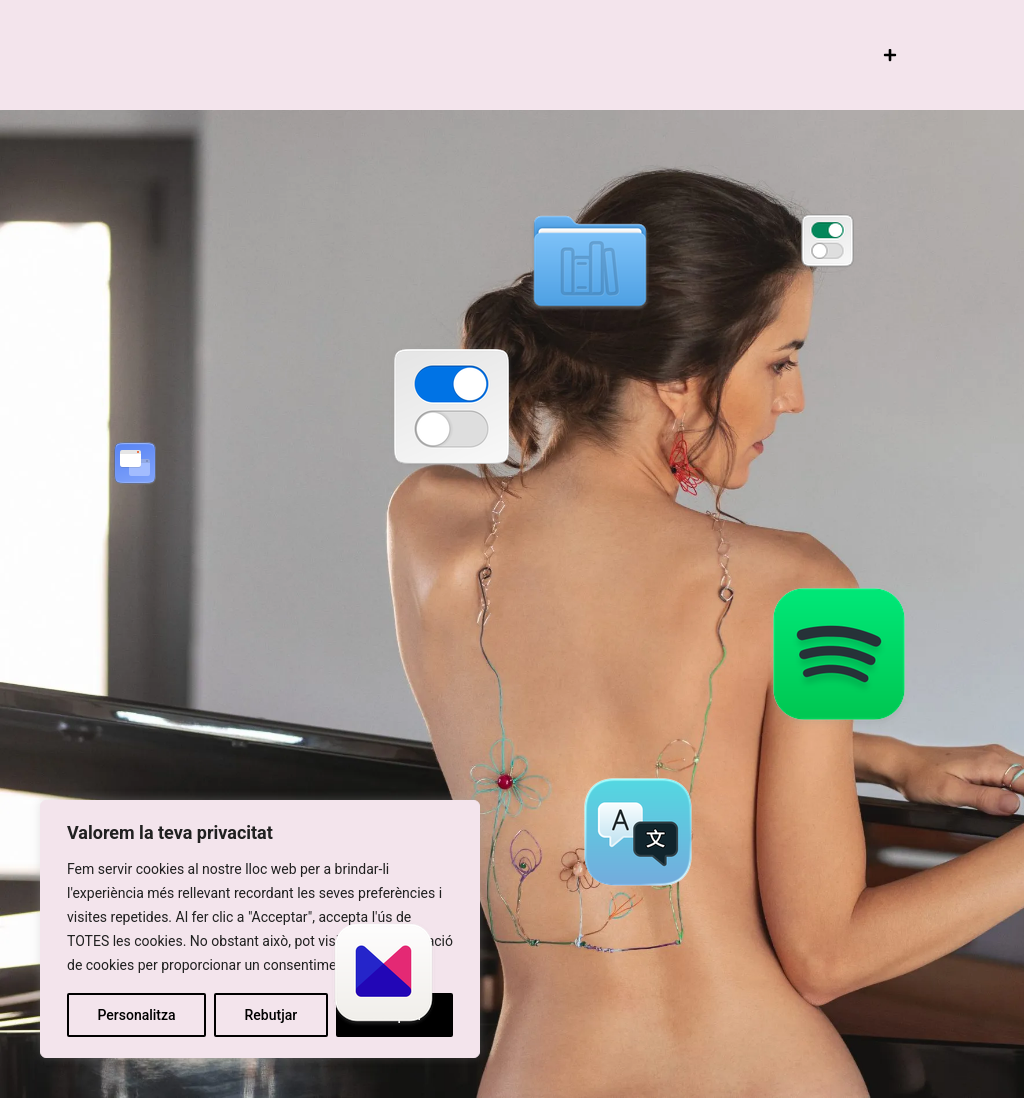 The width and height of the screenshot is (1024, 1098). Describe the element at coordinates (827, 240) in the screenshot. I see `open system tweaks or settings customization` at that location.